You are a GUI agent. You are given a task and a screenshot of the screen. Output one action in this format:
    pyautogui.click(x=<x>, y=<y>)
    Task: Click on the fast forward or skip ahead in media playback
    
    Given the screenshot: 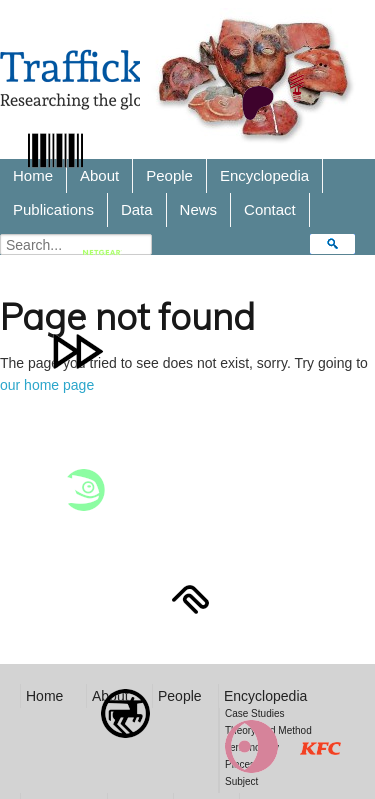 What is the action you would take?
    pyautogui.click(x=76, y=351)
    